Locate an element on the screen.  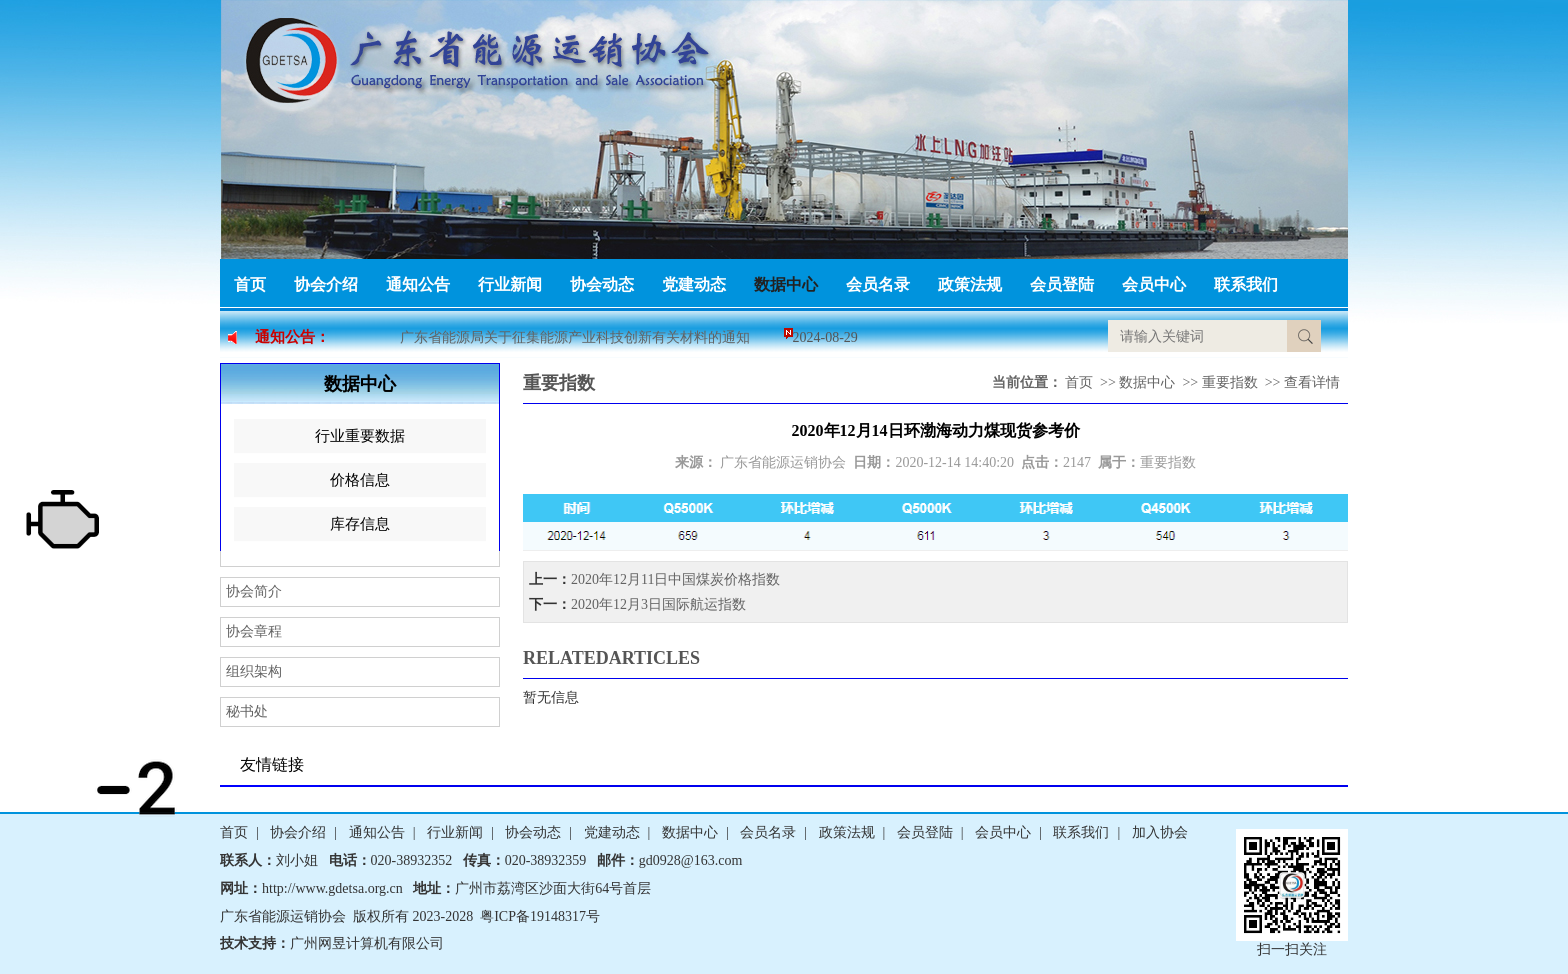
view engine or vehicle diagnostics is located at coordinates (61, 520).